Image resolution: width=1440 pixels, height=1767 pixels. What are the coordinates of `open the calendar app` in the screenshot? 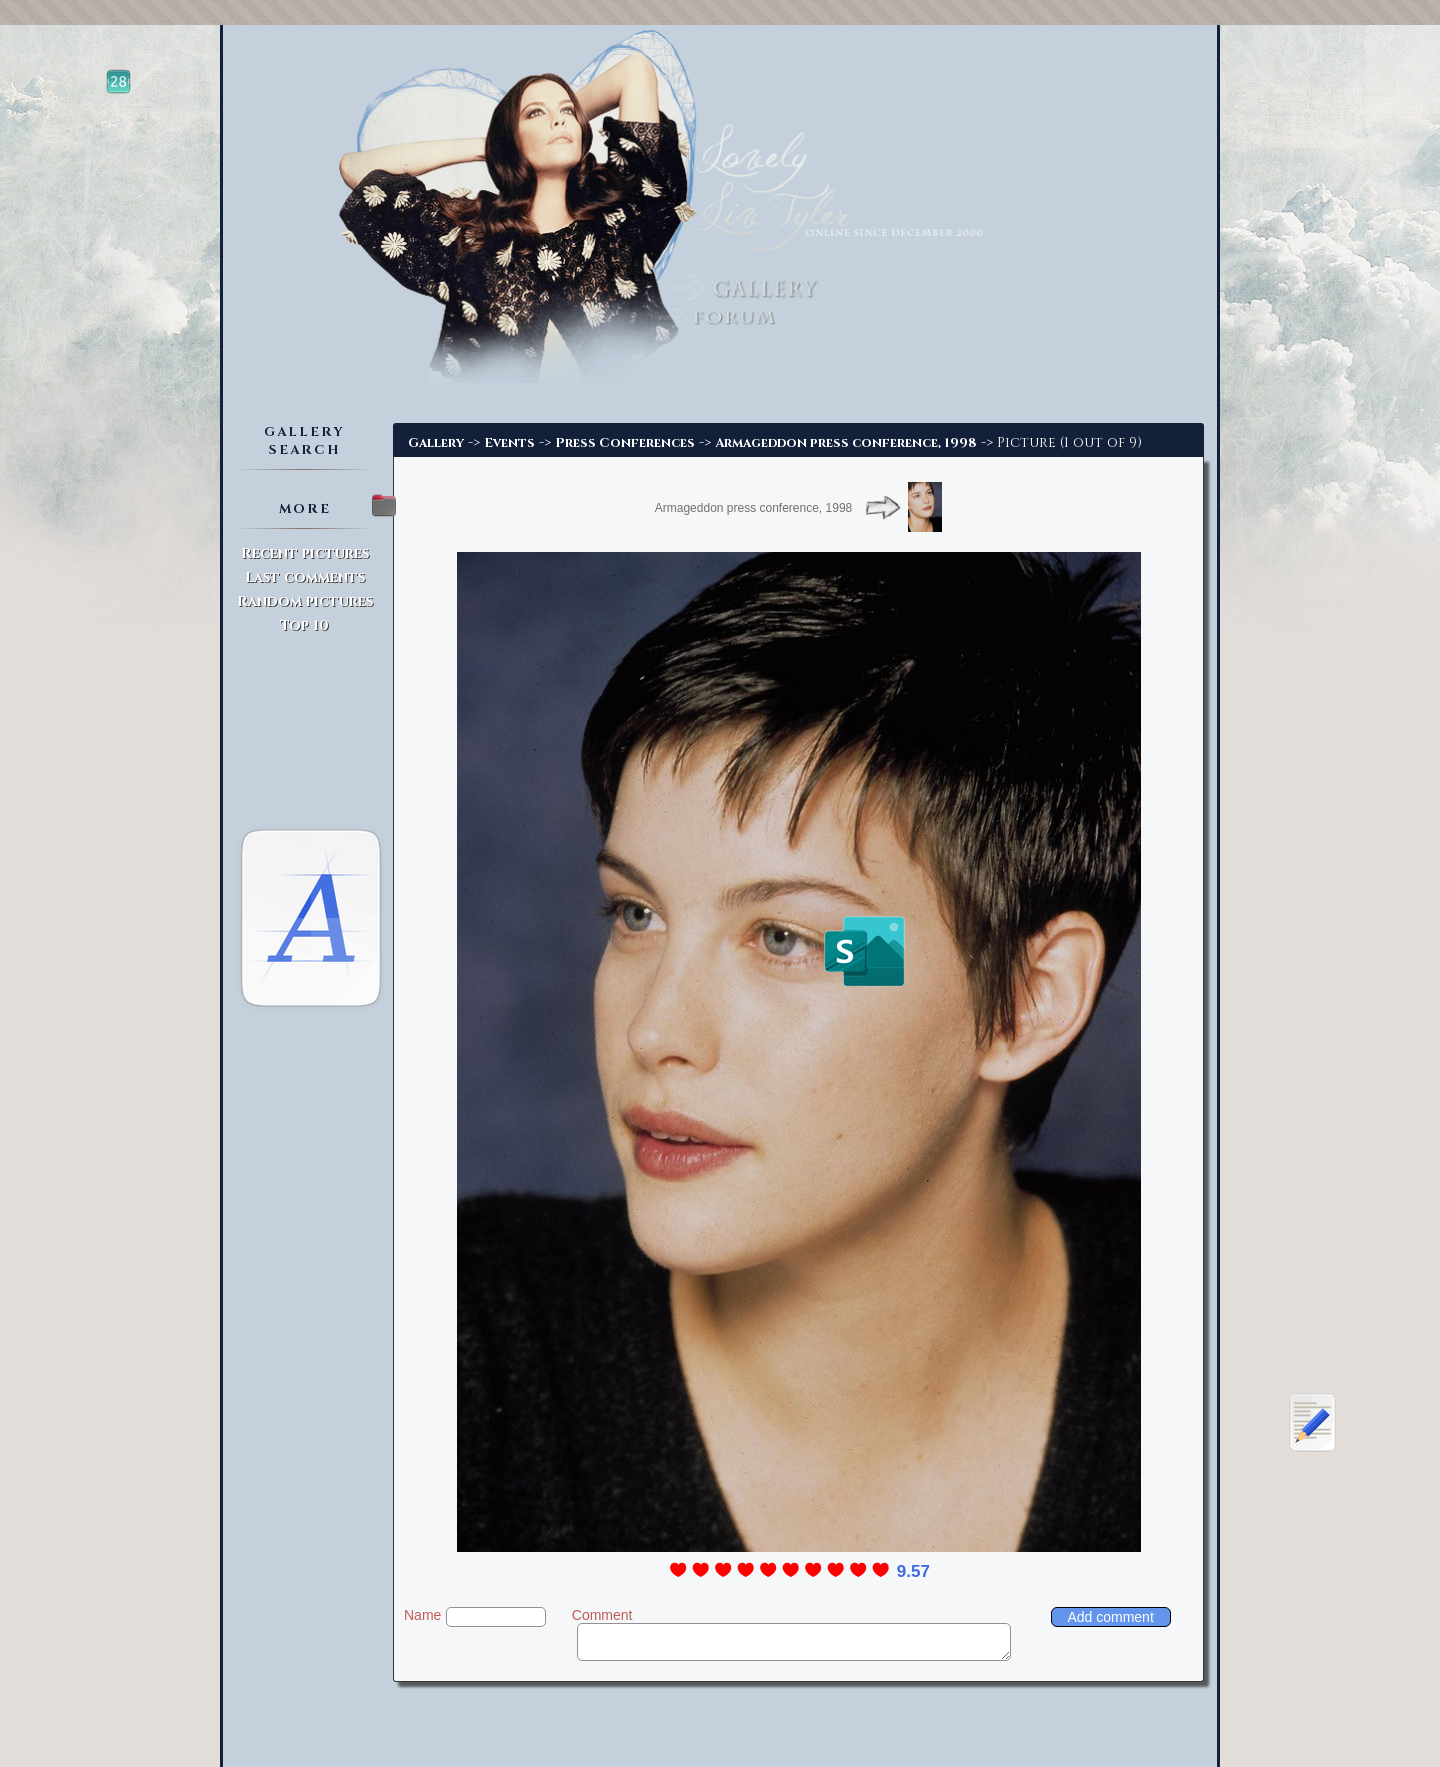 It's located at (118, 81).